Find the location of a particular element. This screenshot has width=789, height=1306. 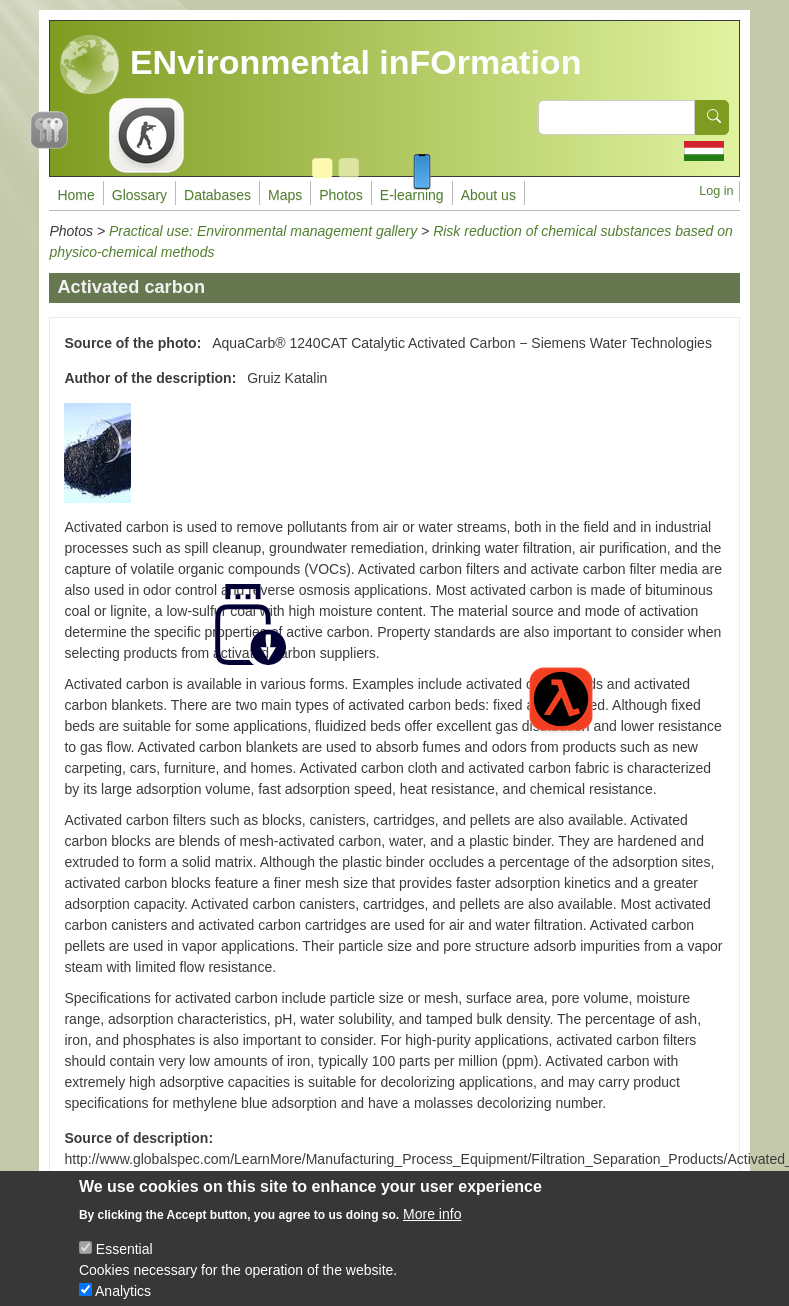

open the passwords app to manage saved credentials is located at coordinates (49, 130).